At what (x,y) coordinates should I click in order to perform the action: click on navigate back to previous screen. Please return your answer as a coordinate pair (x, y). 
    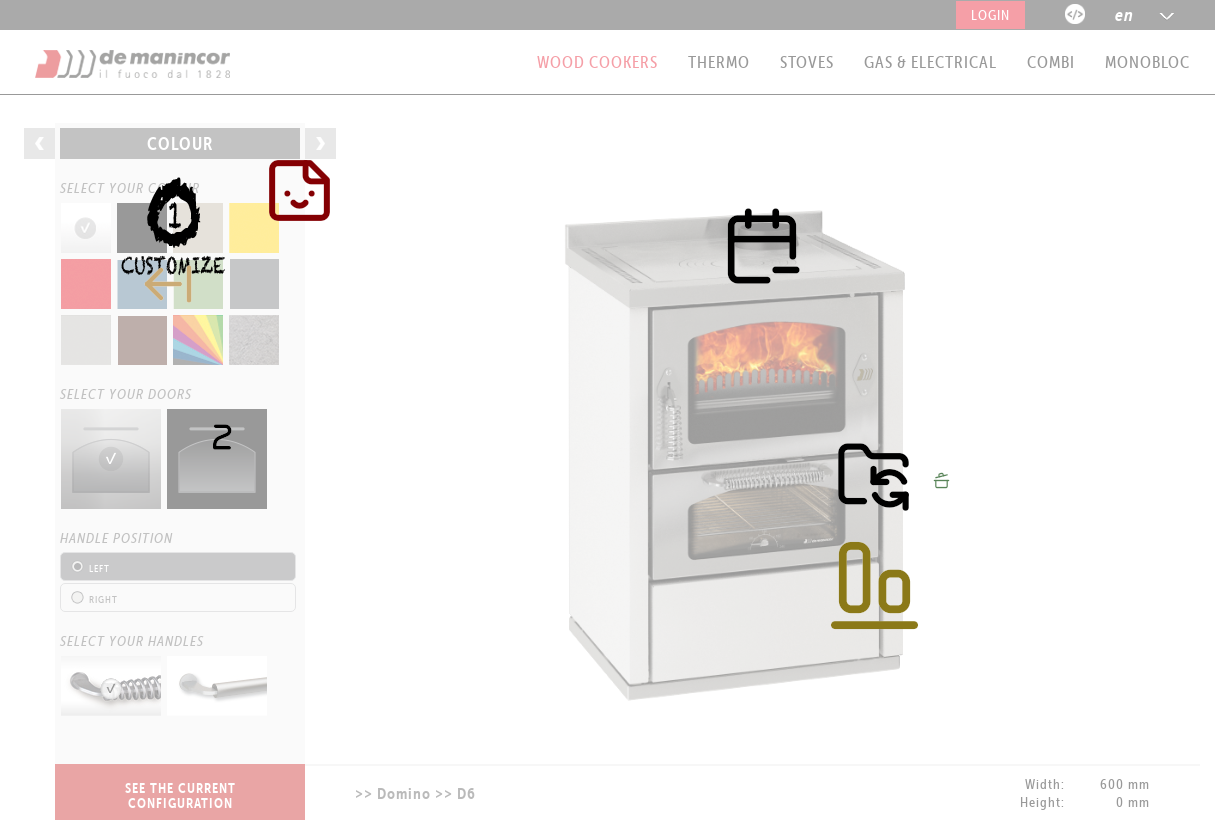
    Looking at the image, I should click on (168, 284).